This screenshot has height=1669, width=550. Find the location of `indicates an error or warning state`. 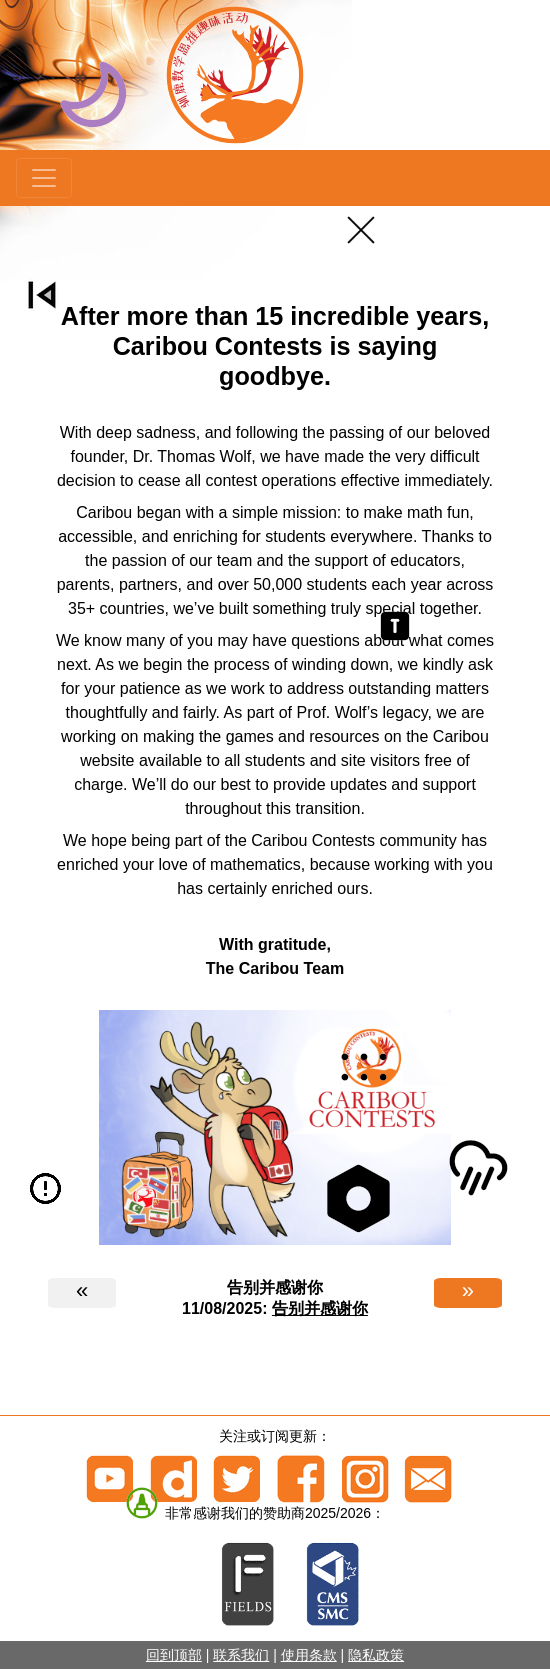

indicates an error or warning state is located at coordinates (45, 1188).